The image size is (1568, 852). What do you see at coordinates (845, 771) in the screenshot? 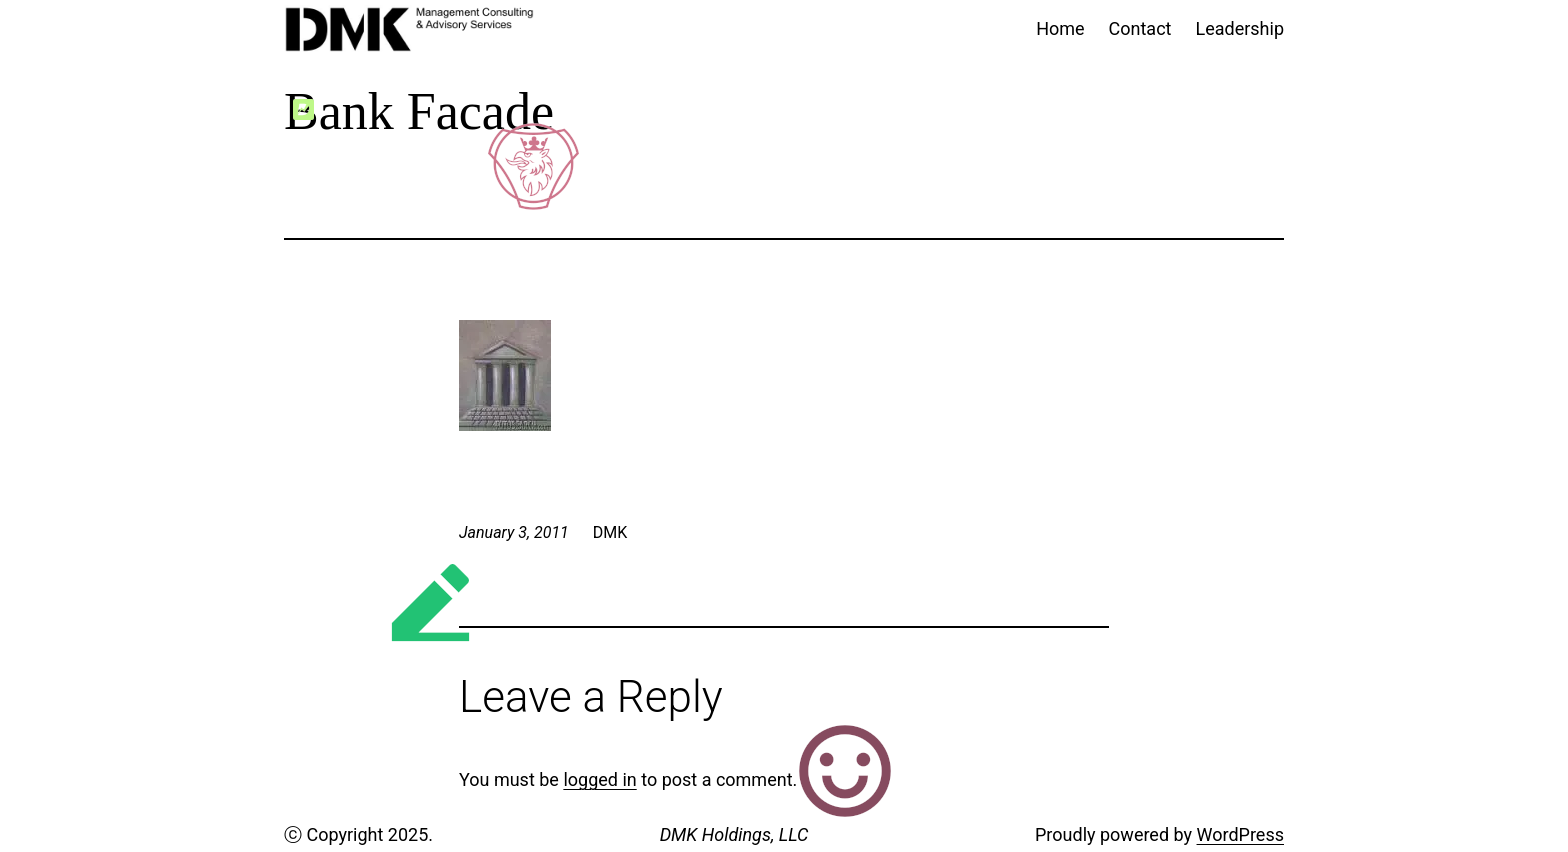
I see `add a reaction or emoji to a message` at bounding box center [845, 771].